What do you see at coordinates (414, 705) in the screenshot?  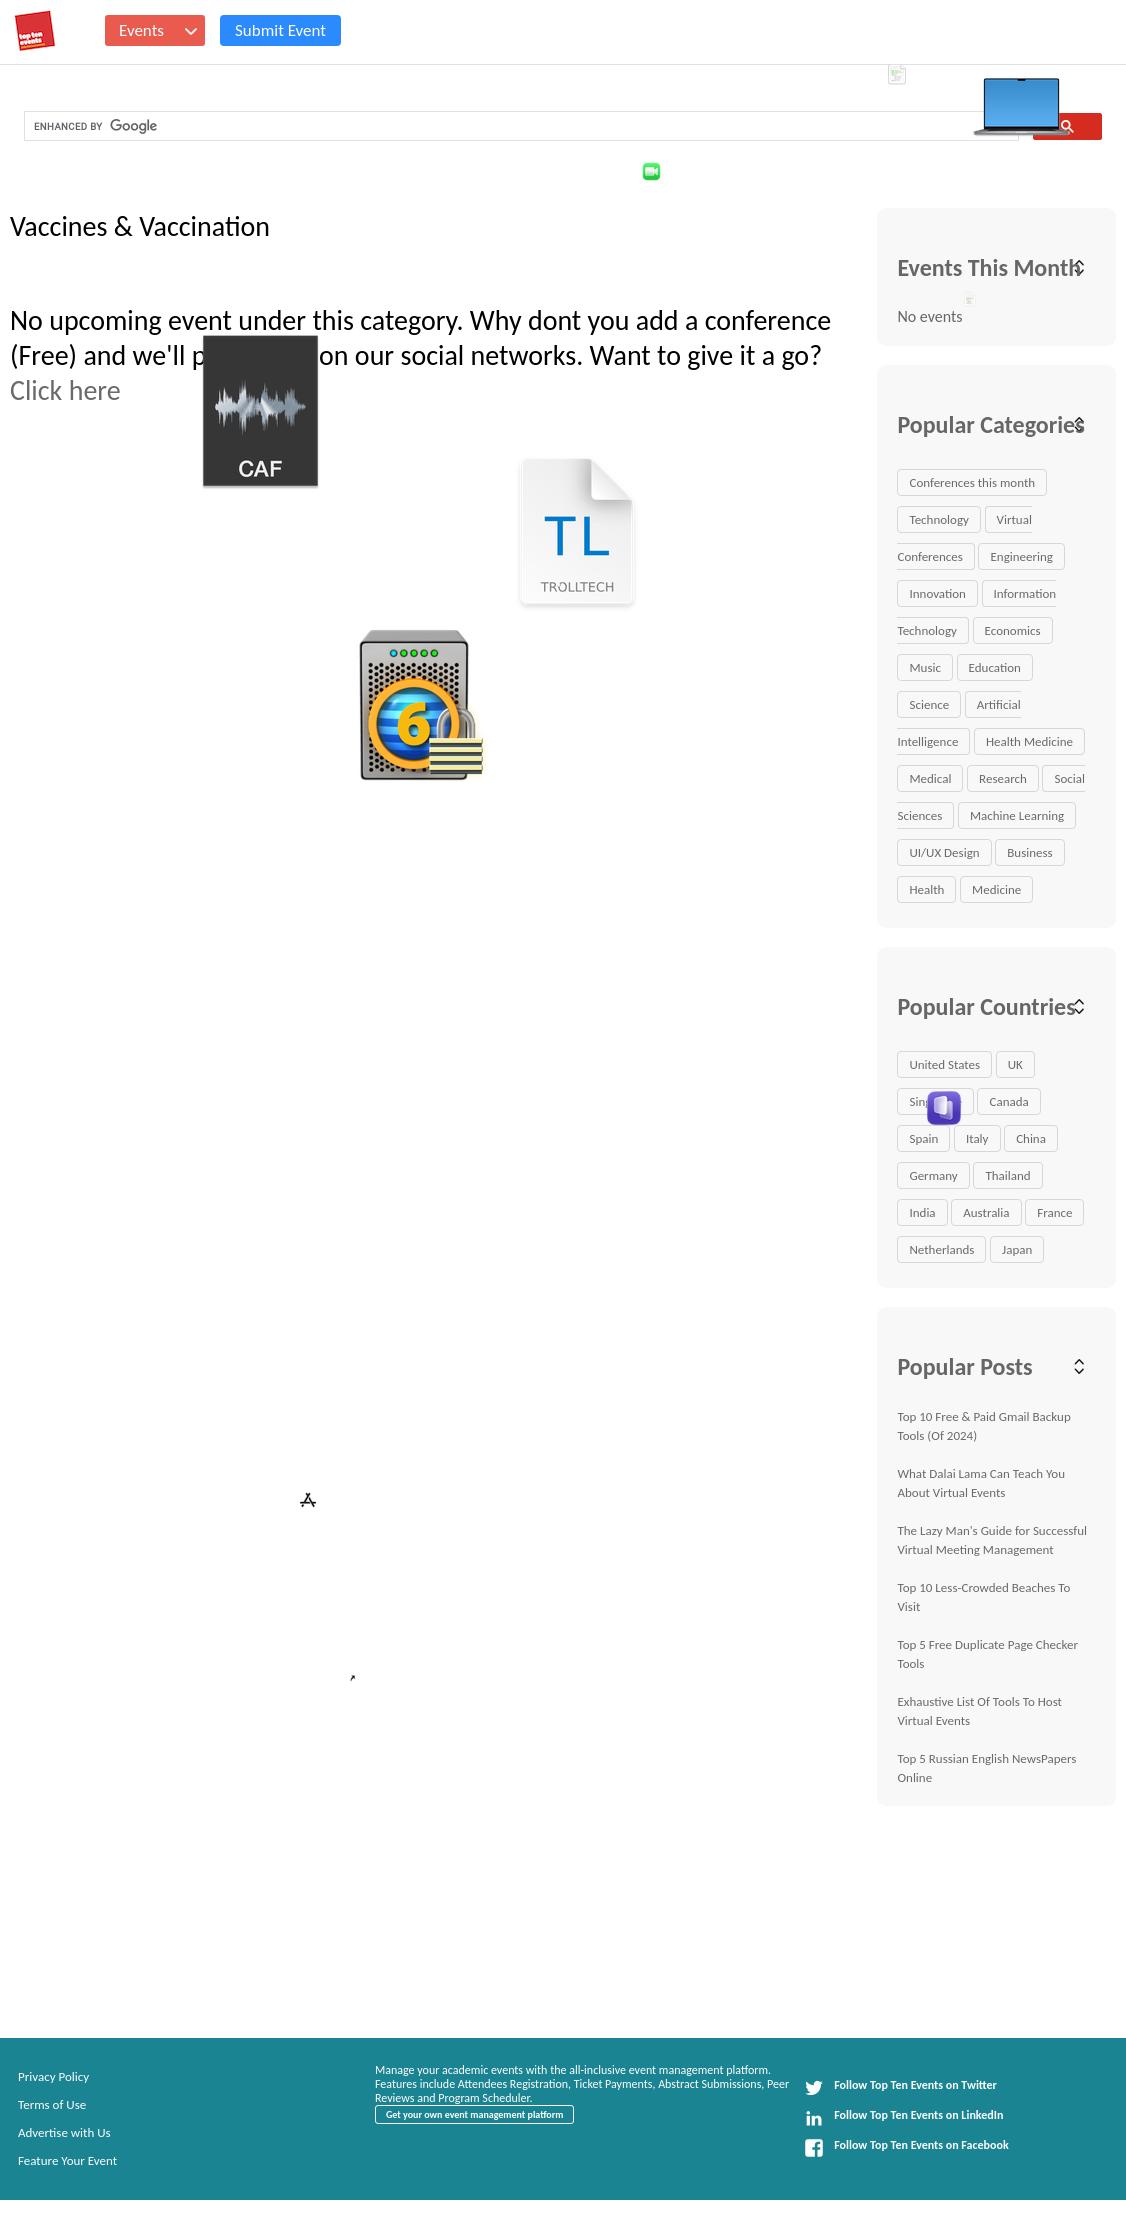 I see `indicates a locked RAID 6 storage array` at bounding box center [414, 705].